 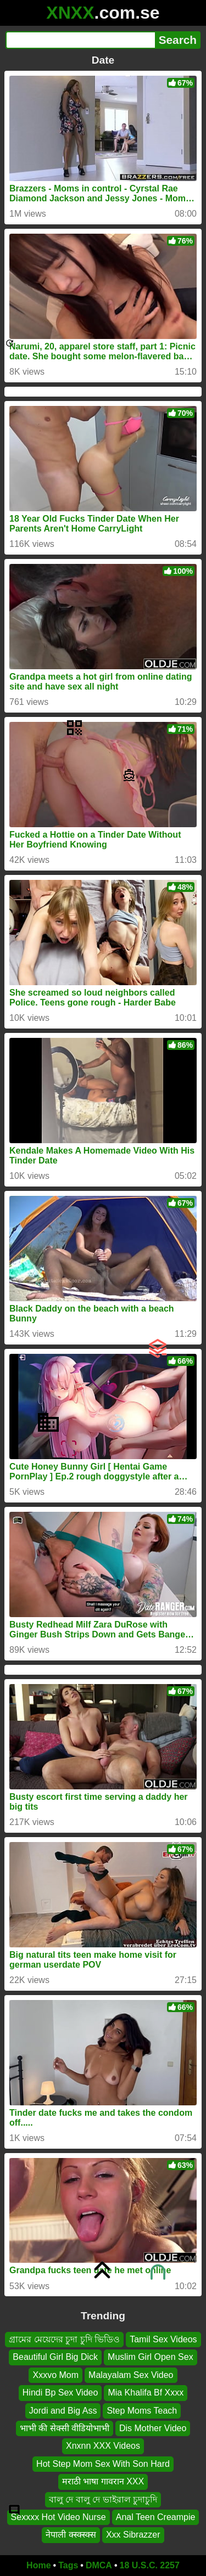 What do you see at coordinates (129, 775) in the screenshot?
I see `get directions by ferry or boat` at bounding box center [129, 775].